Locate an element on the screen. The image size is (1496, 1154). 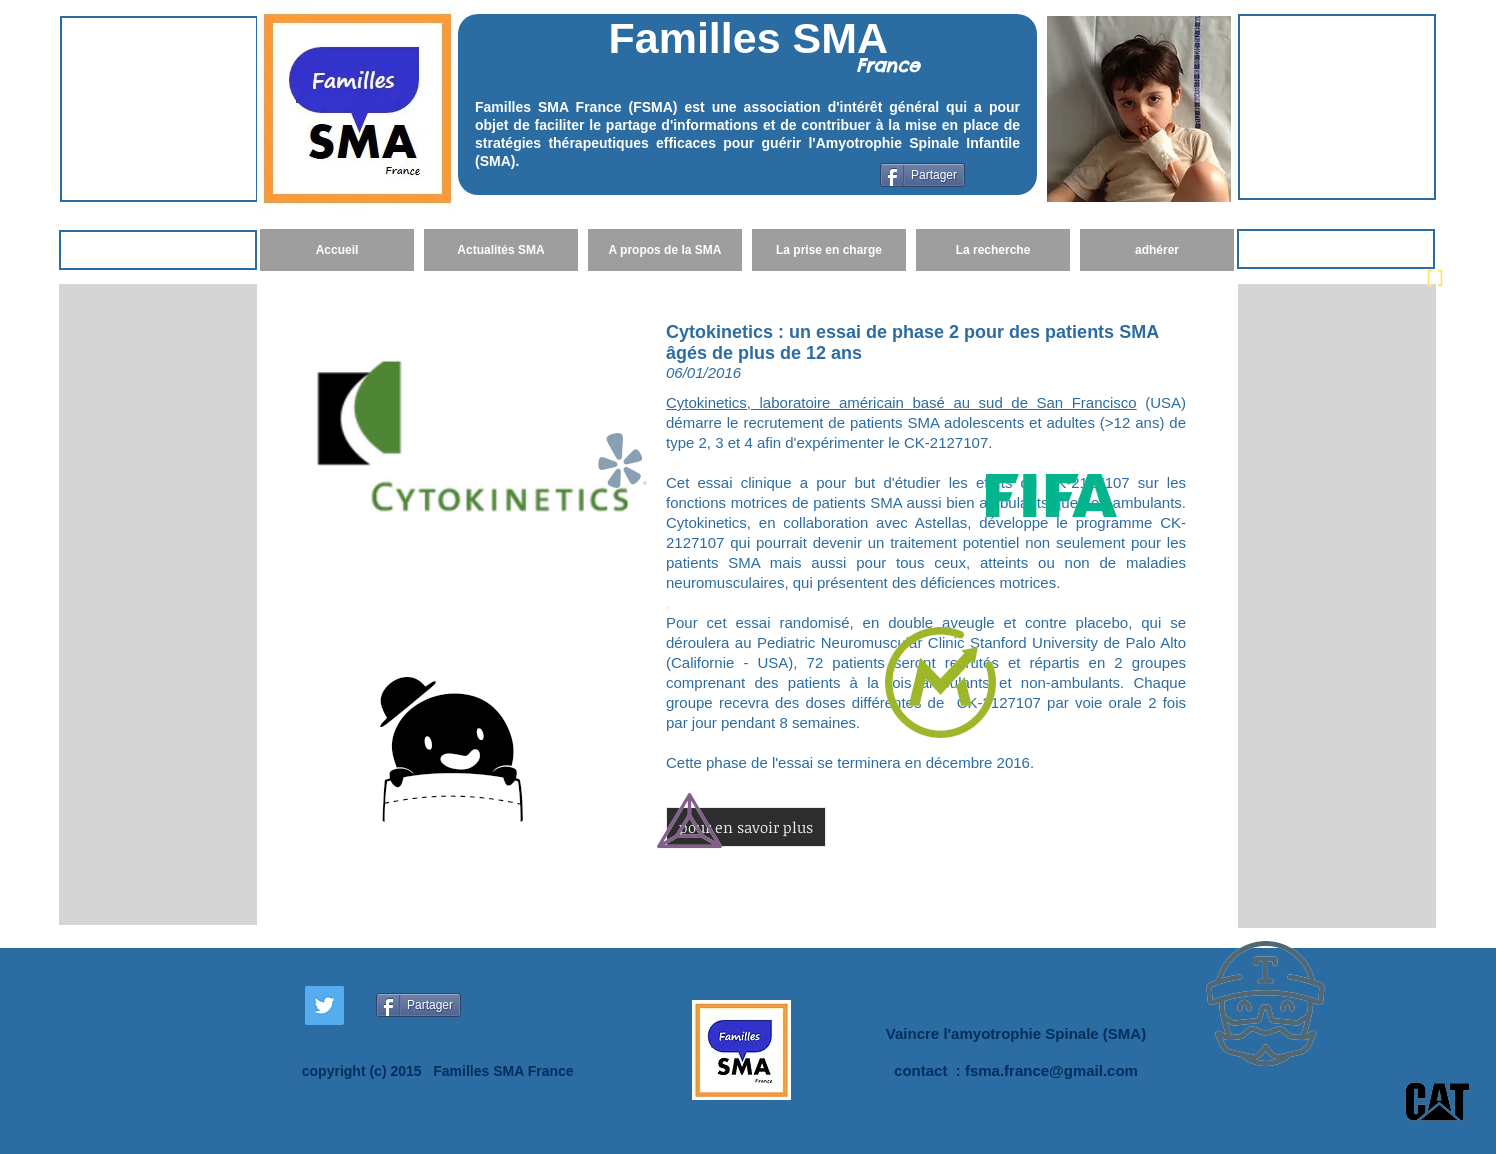
open Mautic marketing automation platform is located at coordinates (940, 682).